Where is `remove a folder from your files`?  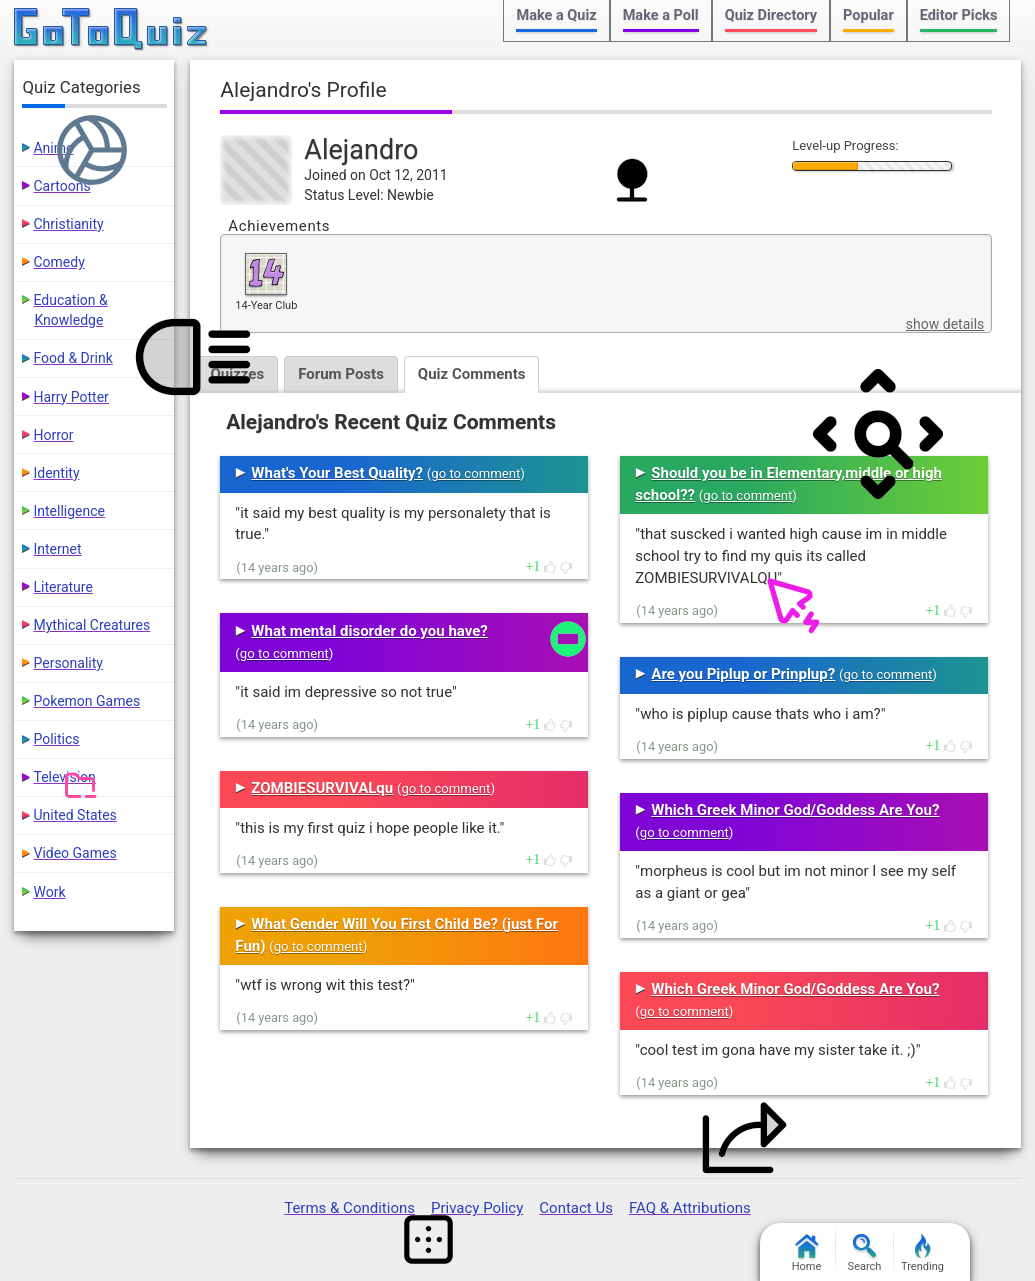 remove a folder from your files is located at coordinates (80, 786).